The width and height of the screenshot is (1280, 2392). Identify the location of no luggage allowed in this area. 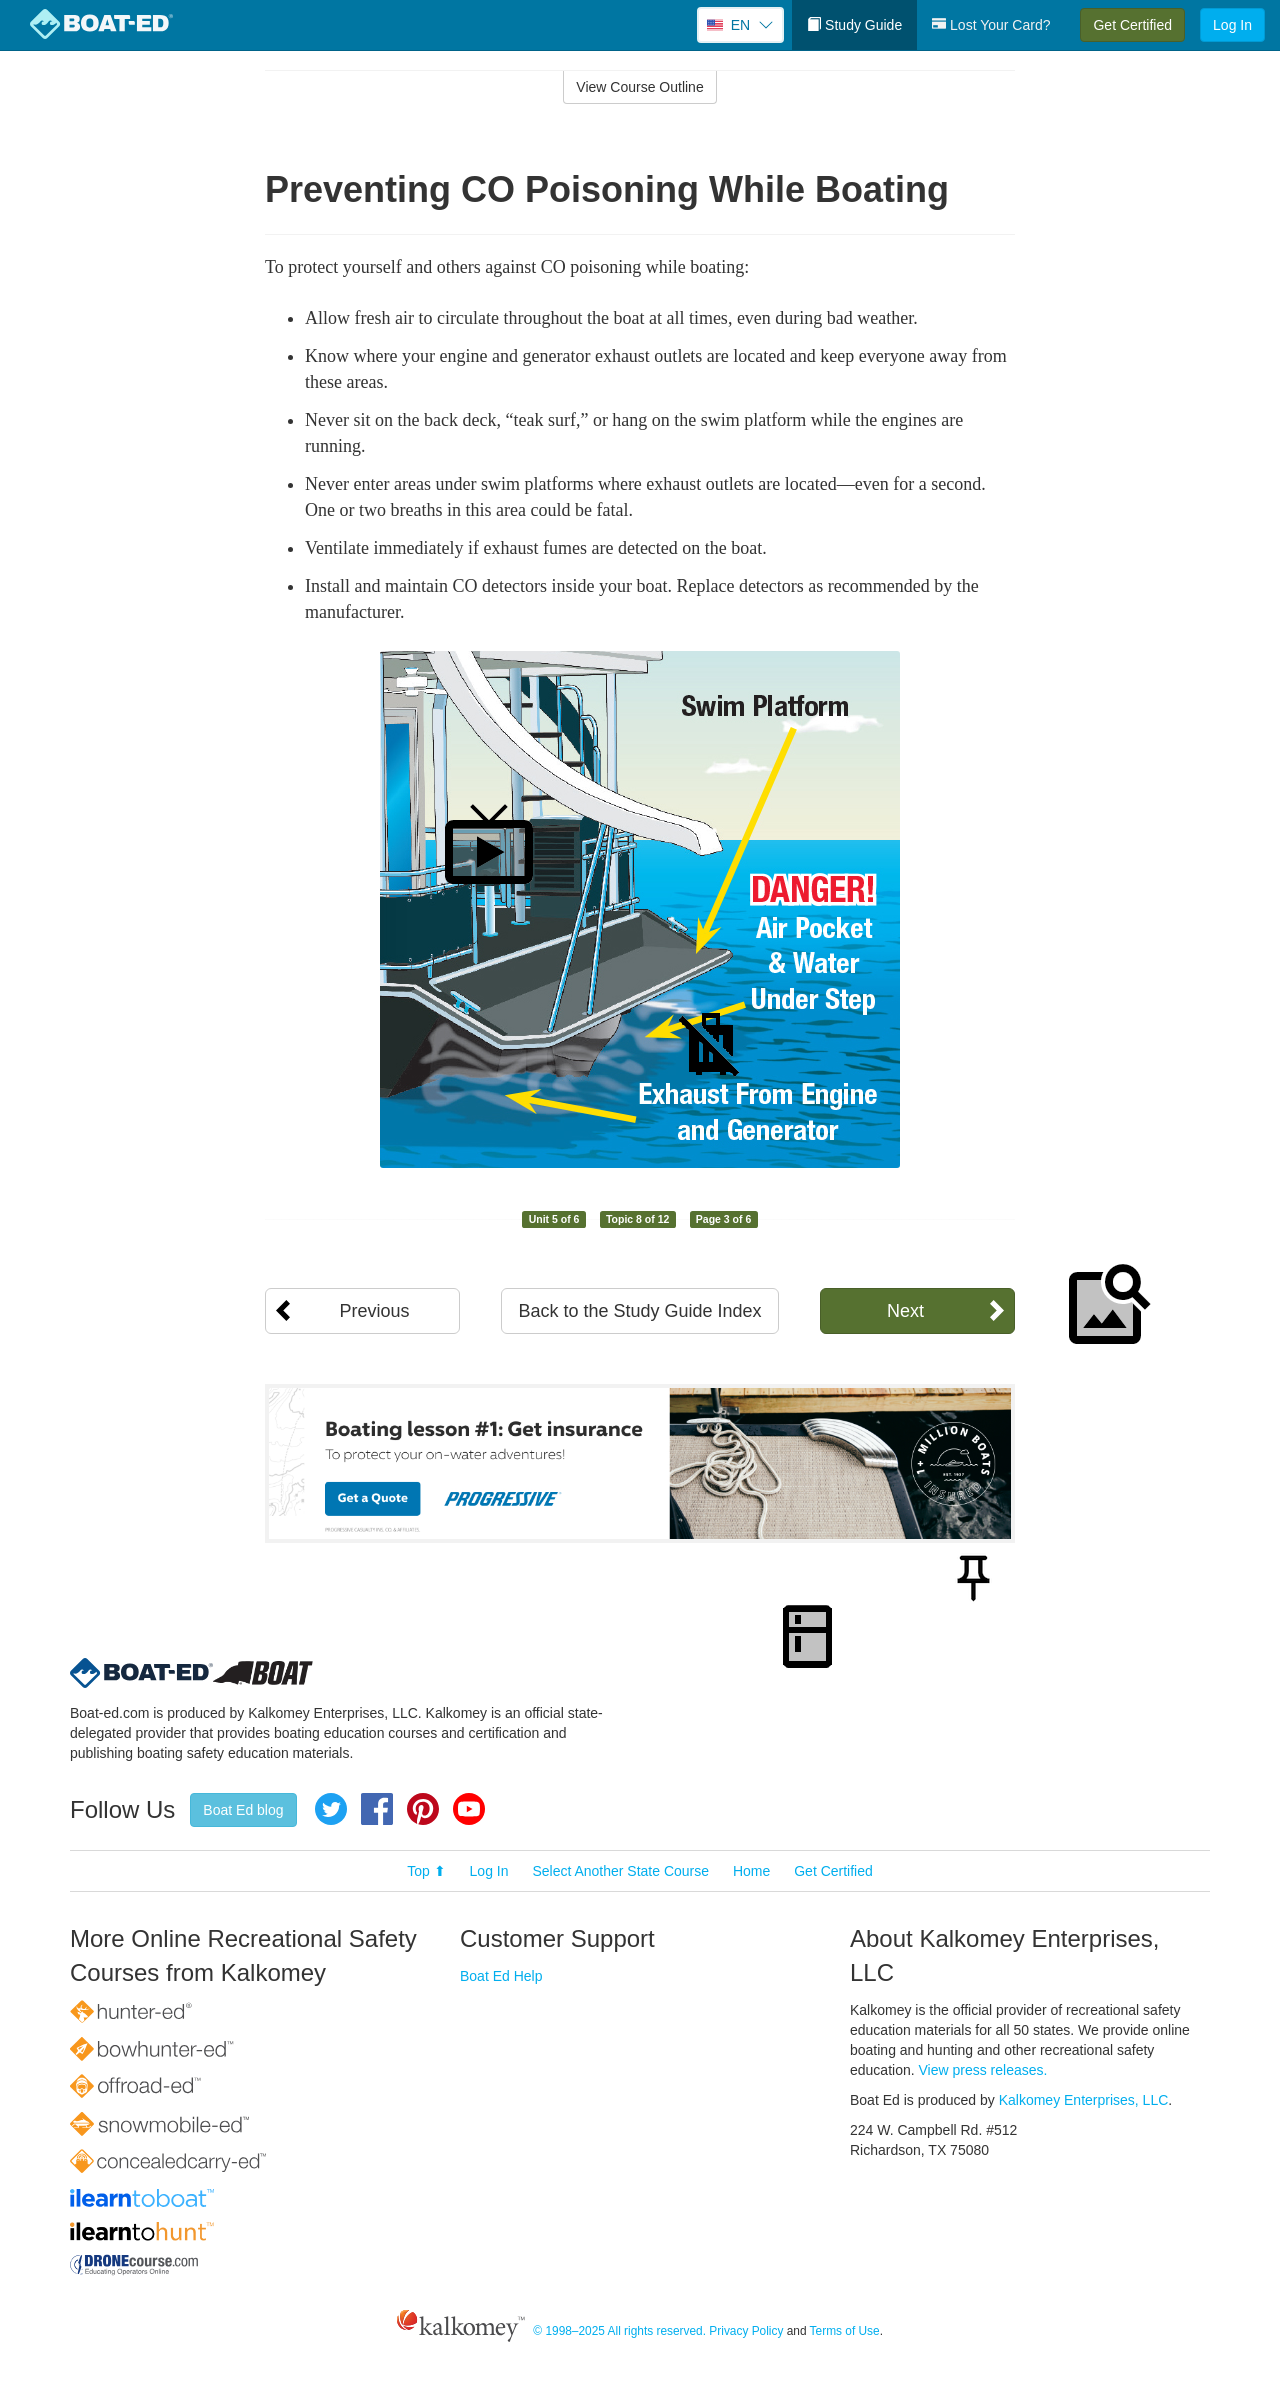
(711, 1044).